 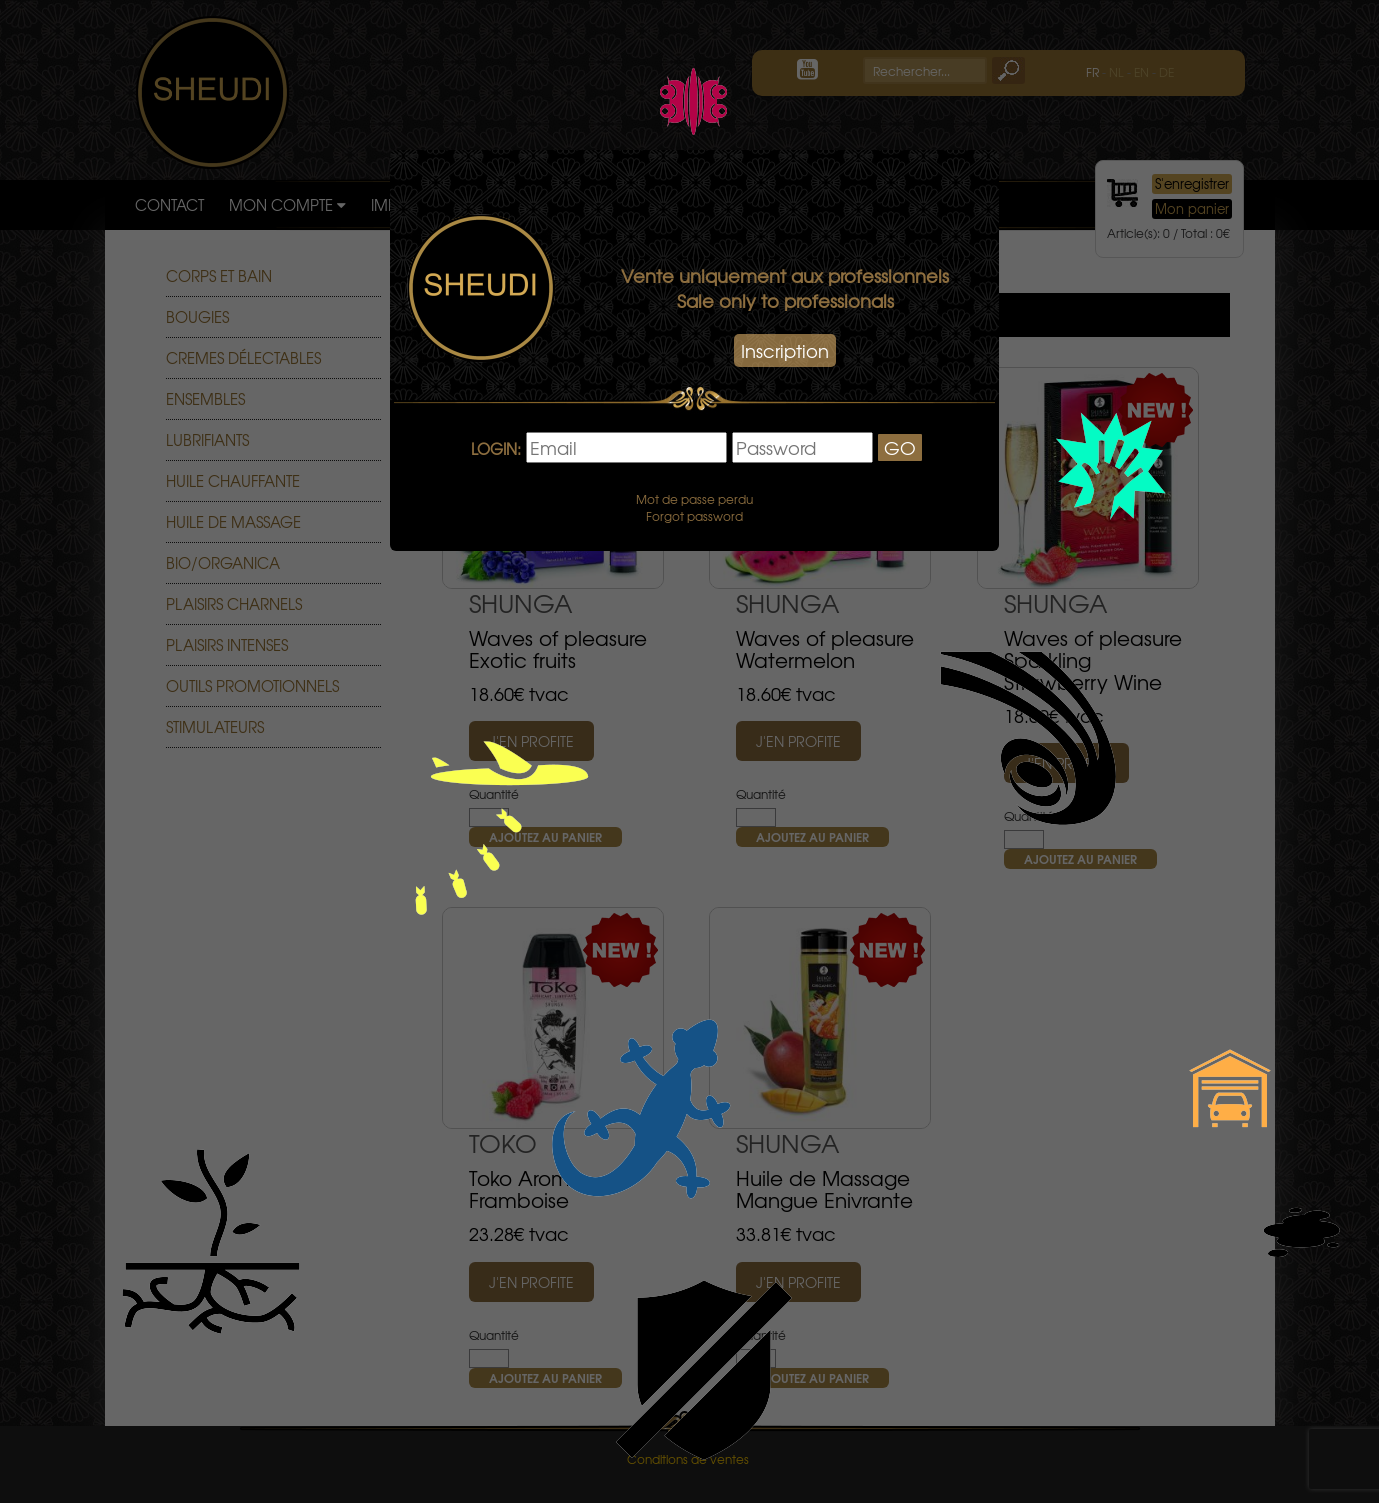 What do you see at coordinates (1027, 738) in the screenshot?
I see `indicates loading or processing in progress` at bounding box center [1027, 738].